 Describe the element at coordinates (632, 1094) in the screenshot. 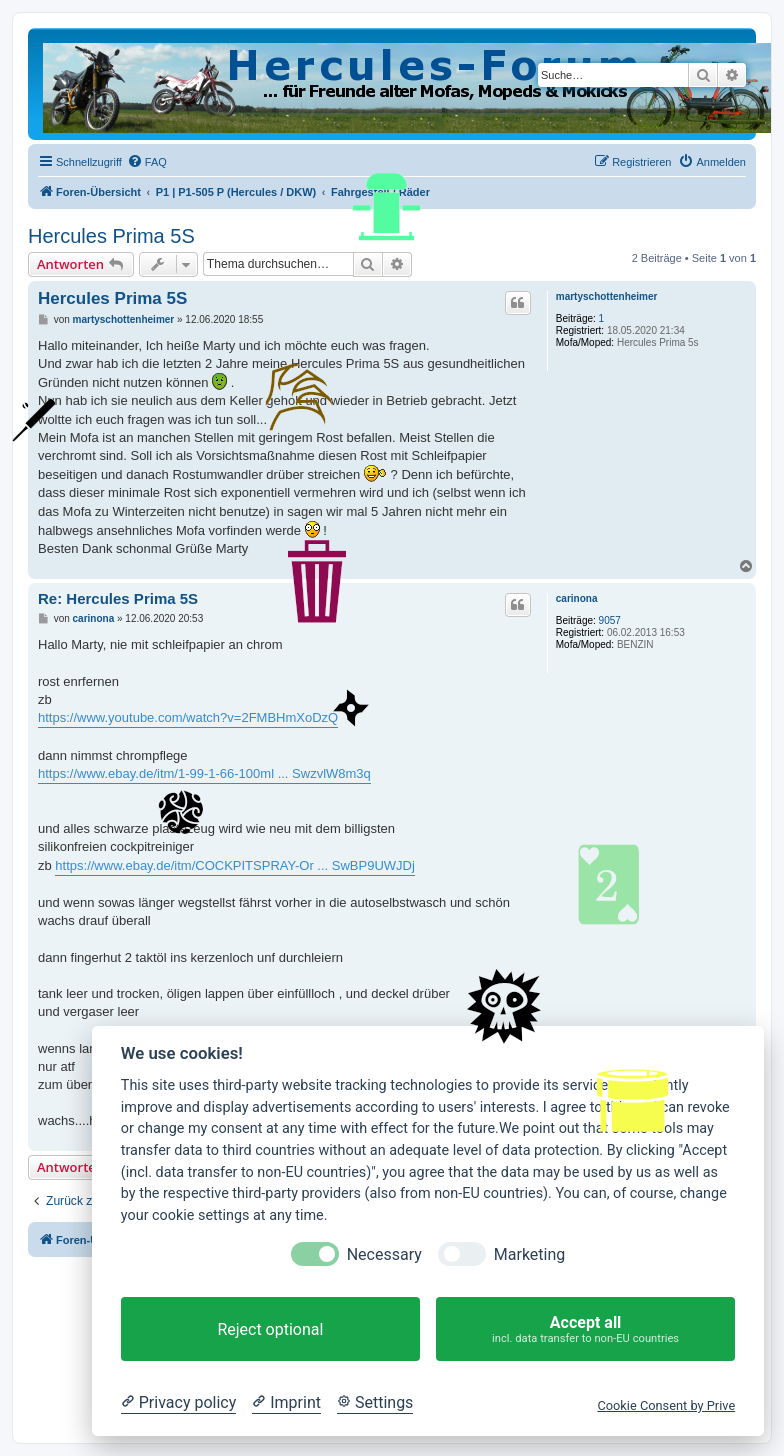

I see `warp or teleport to another location` at that location.